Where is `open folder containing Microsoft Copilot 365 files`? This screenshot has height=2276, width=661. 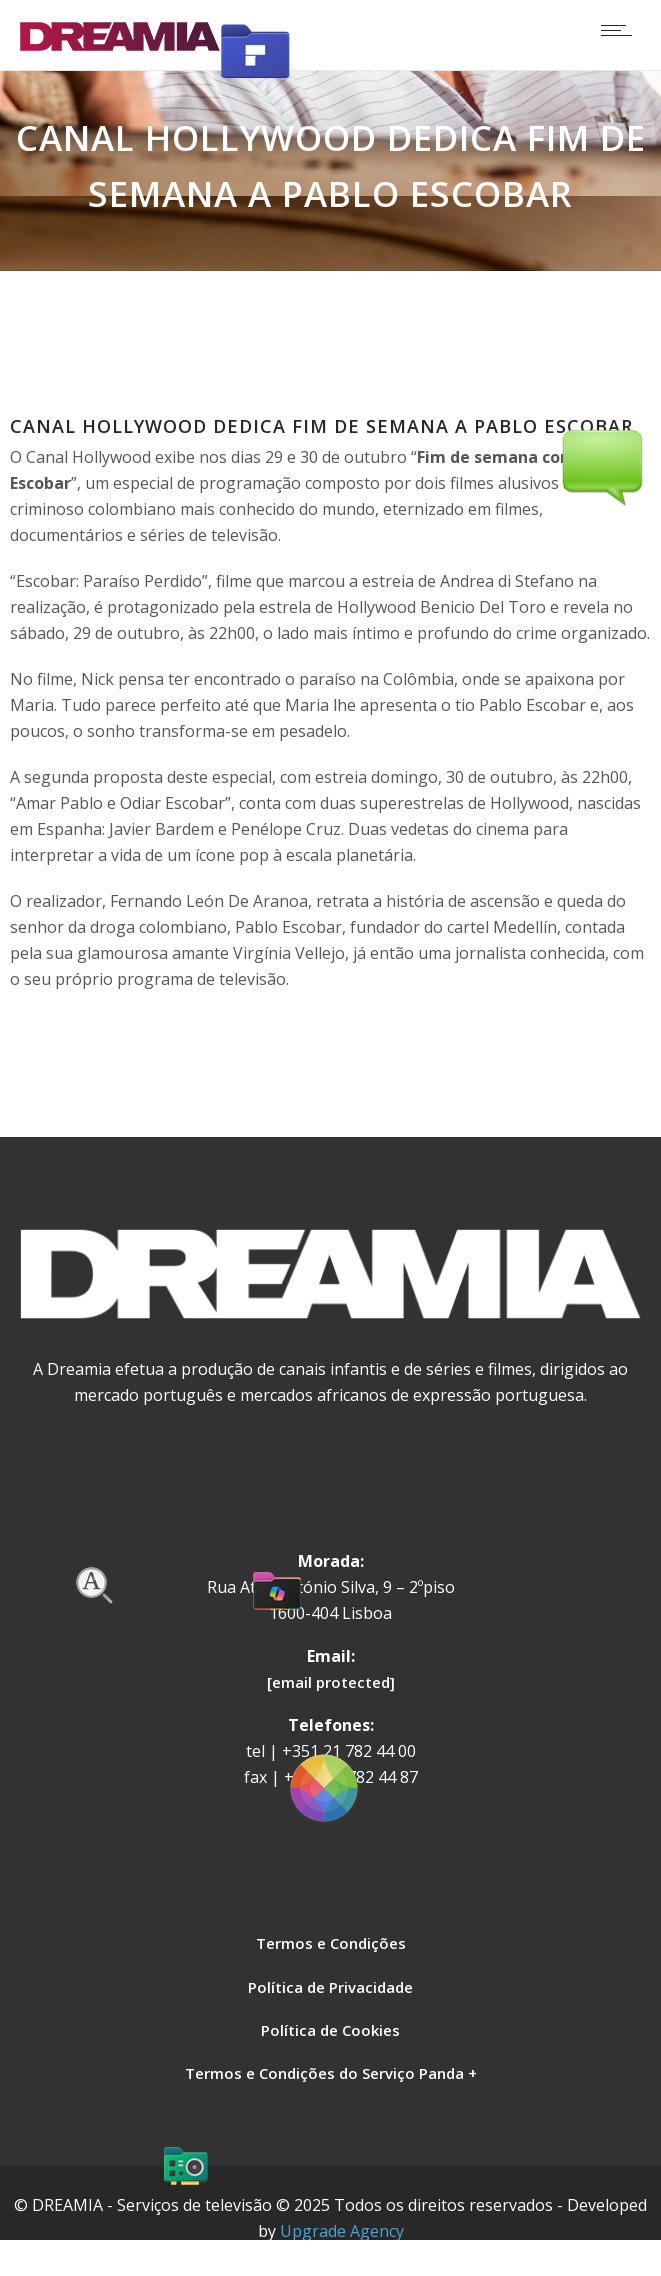
open folder containing Microsoft Copilot 365 files is located at coordinates (277, 1592).